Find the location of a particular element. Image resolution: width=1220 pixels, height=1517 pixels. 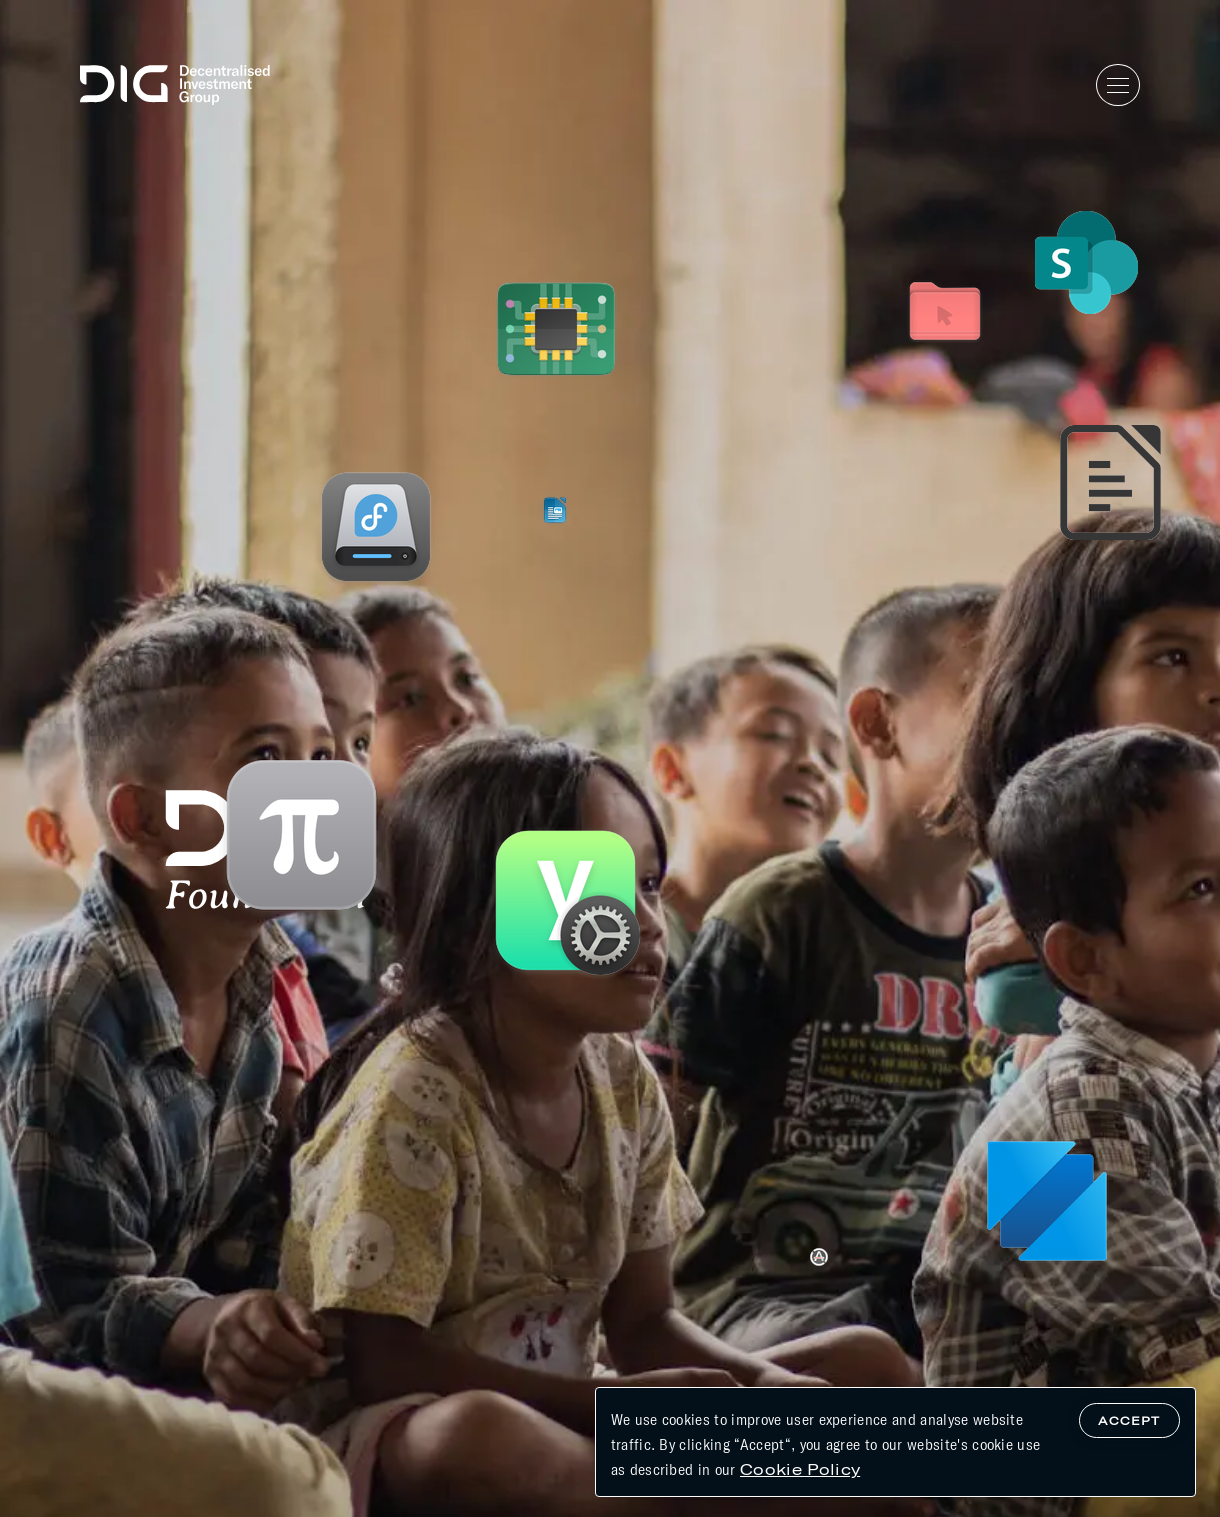

open Microsoft SharePoint app is located at coordinates (1086, 262).